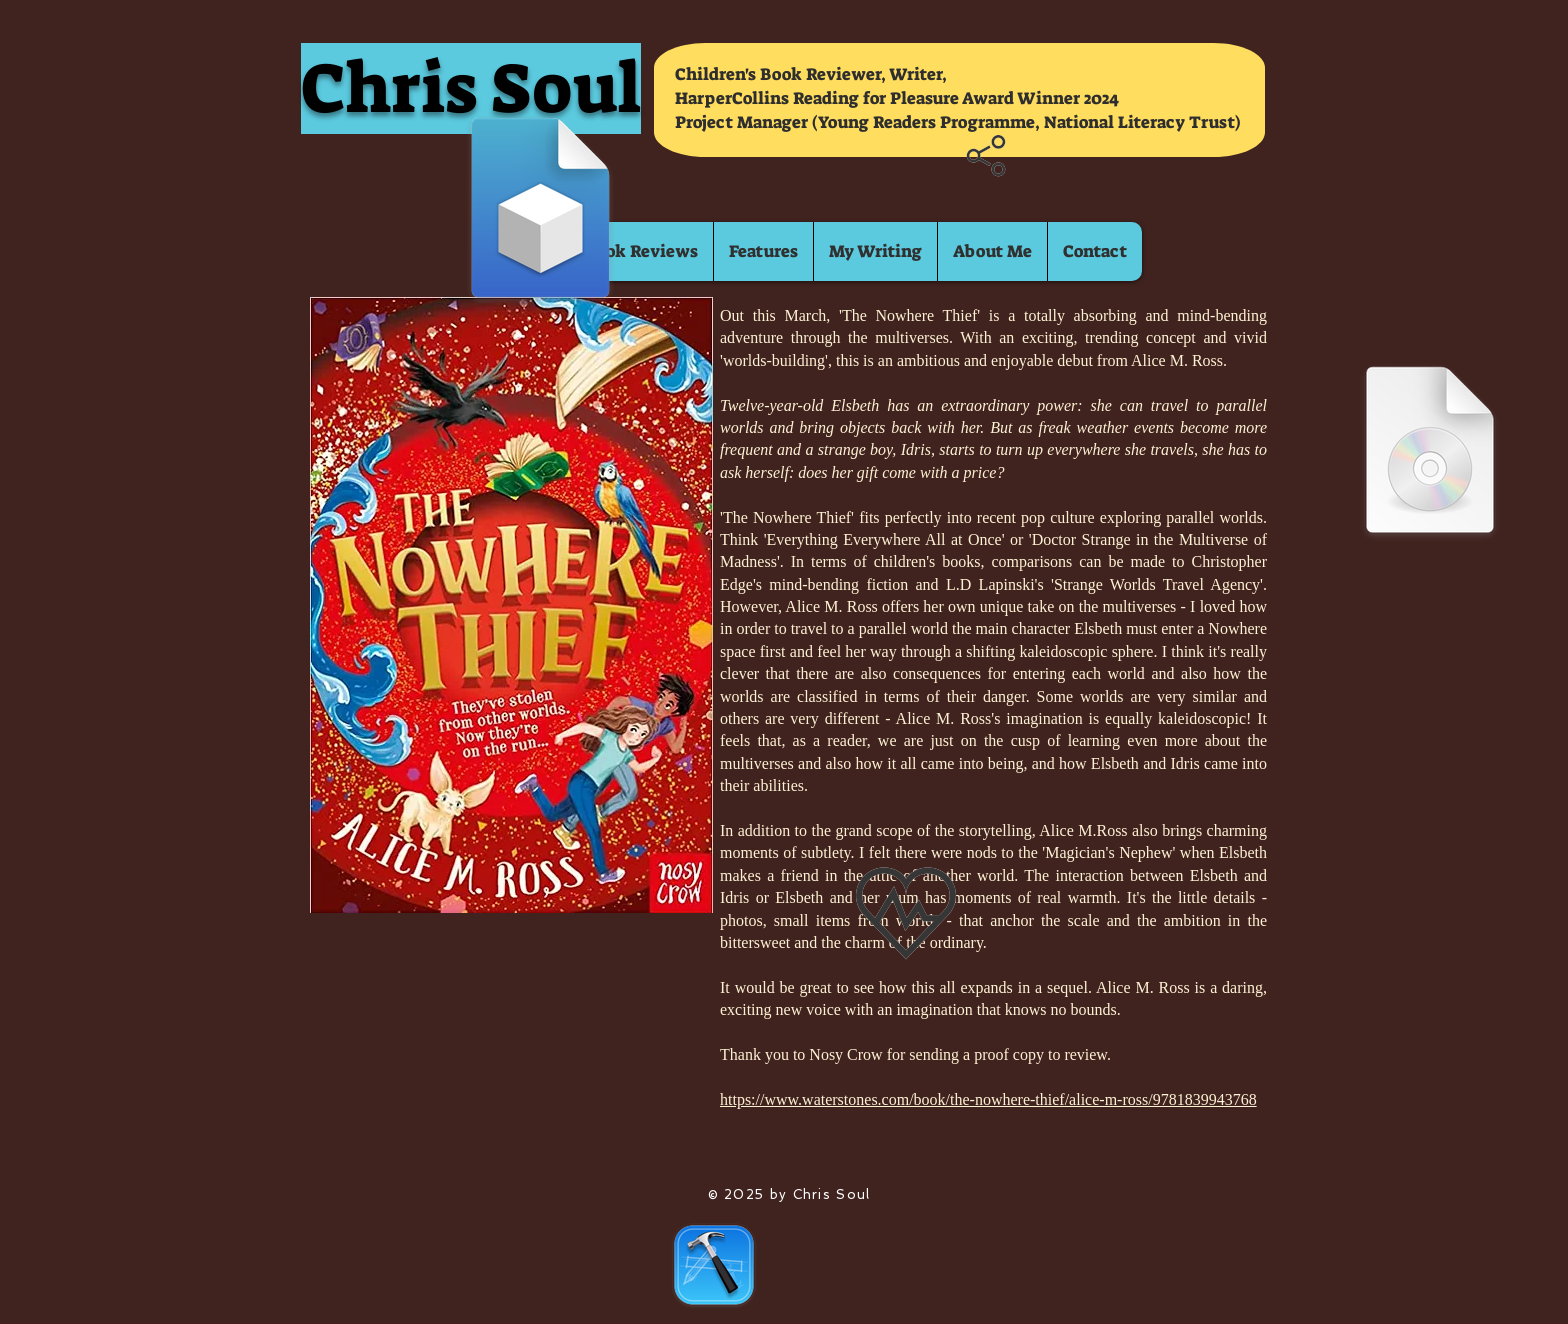  I want to click on open jockey media player app, so click(714, 1265).